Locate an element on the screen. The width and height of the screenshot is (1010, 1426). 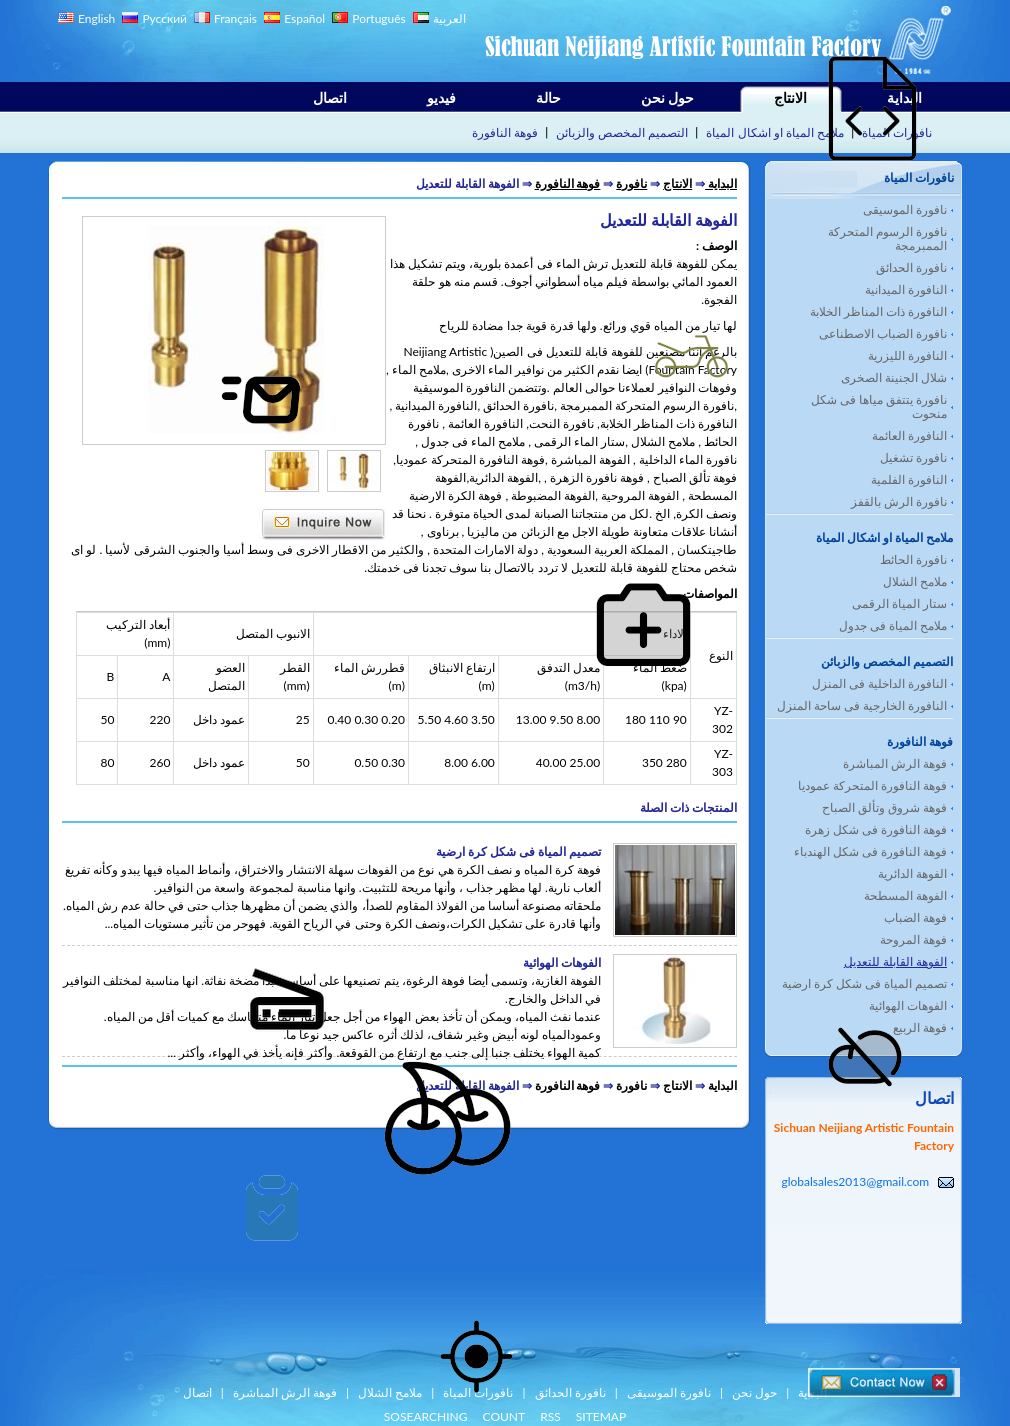
mark task as complete is located at coordinates (272, 1208).